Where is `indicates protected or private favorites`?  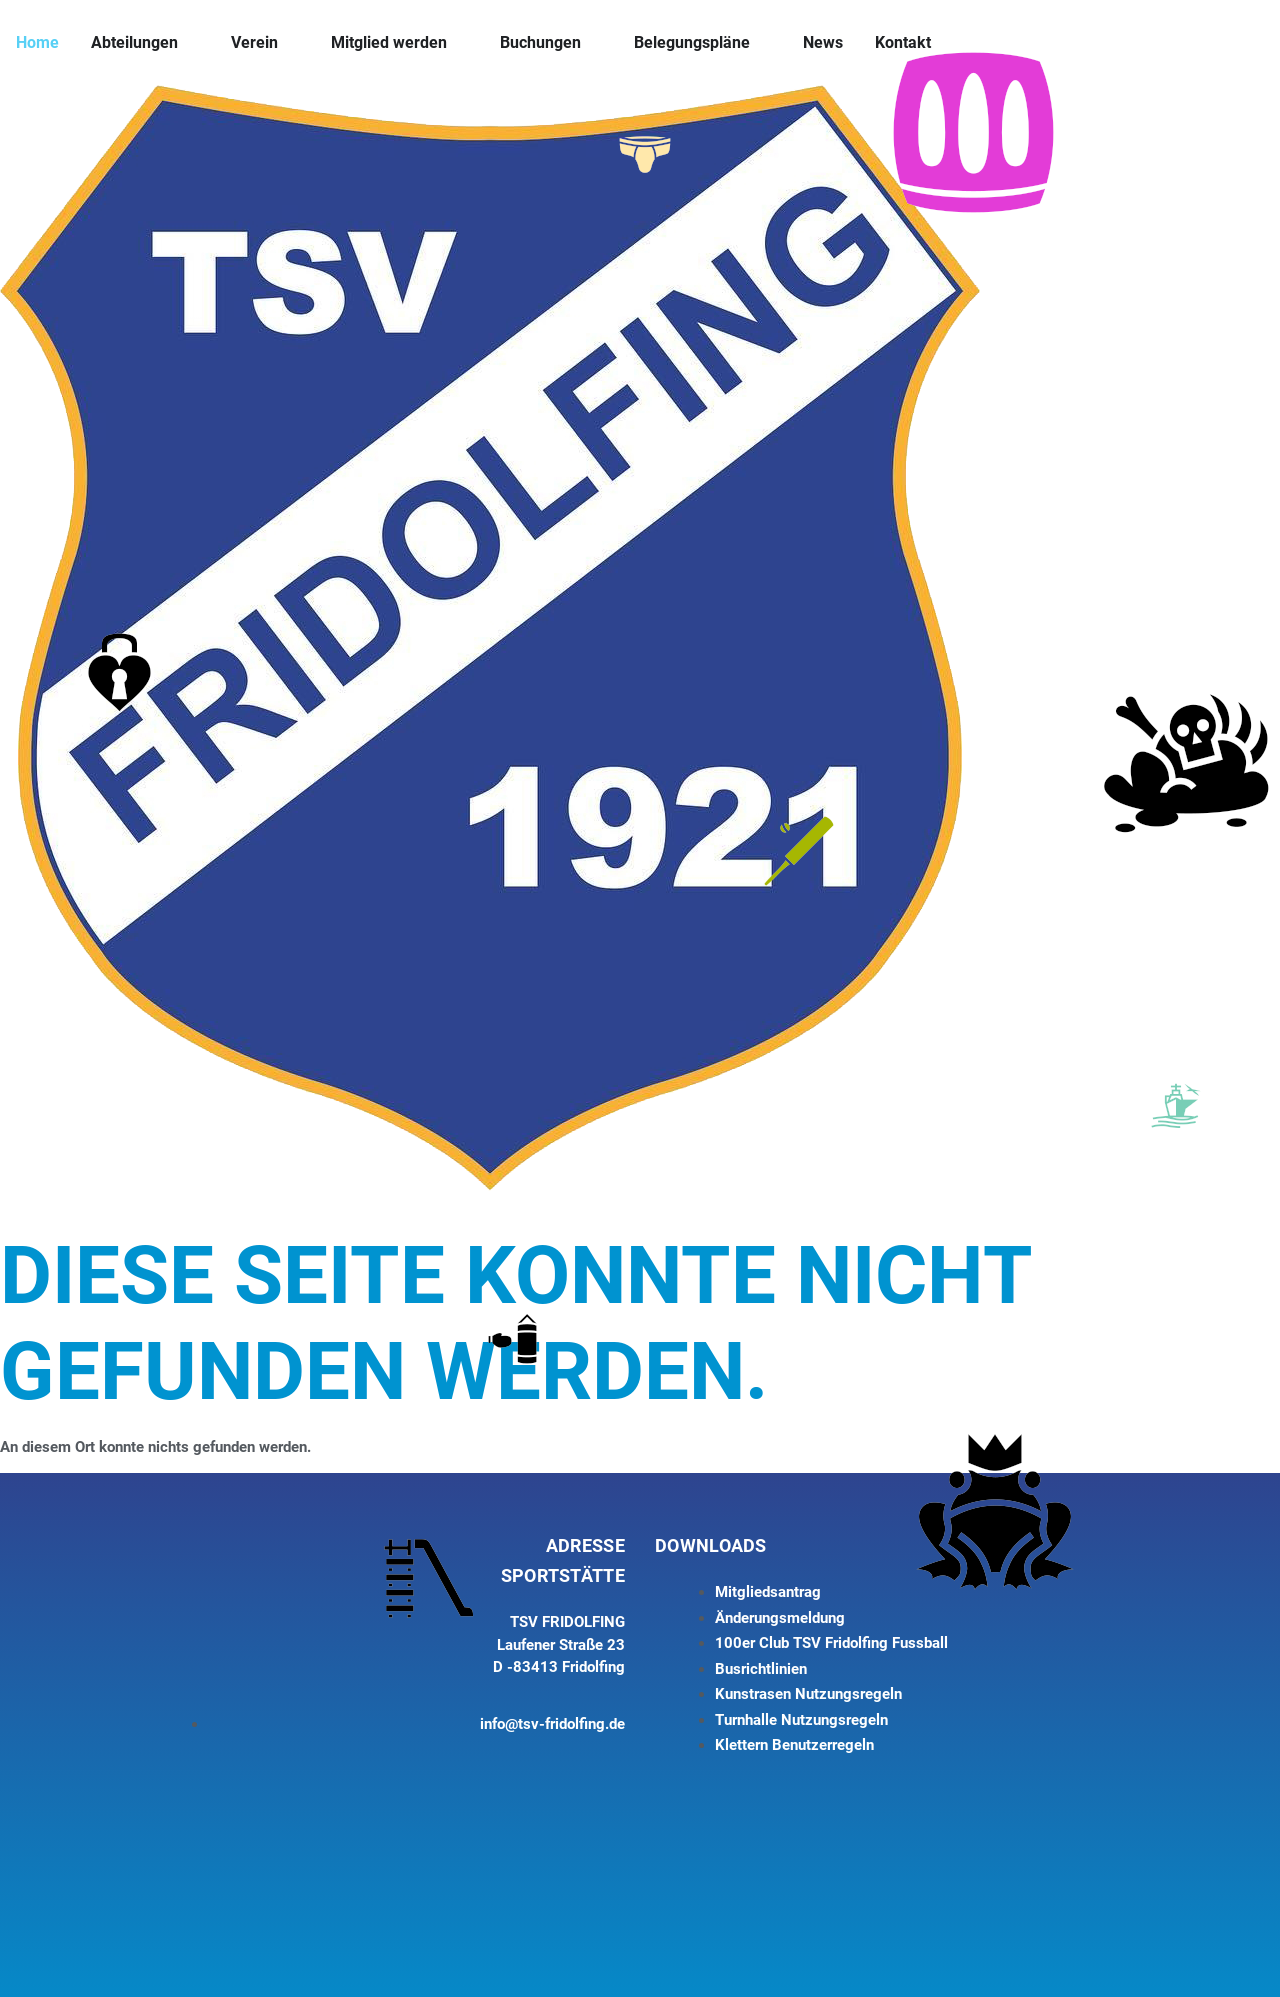
indicates protected or private favorites is located at coordinates (119, 672).